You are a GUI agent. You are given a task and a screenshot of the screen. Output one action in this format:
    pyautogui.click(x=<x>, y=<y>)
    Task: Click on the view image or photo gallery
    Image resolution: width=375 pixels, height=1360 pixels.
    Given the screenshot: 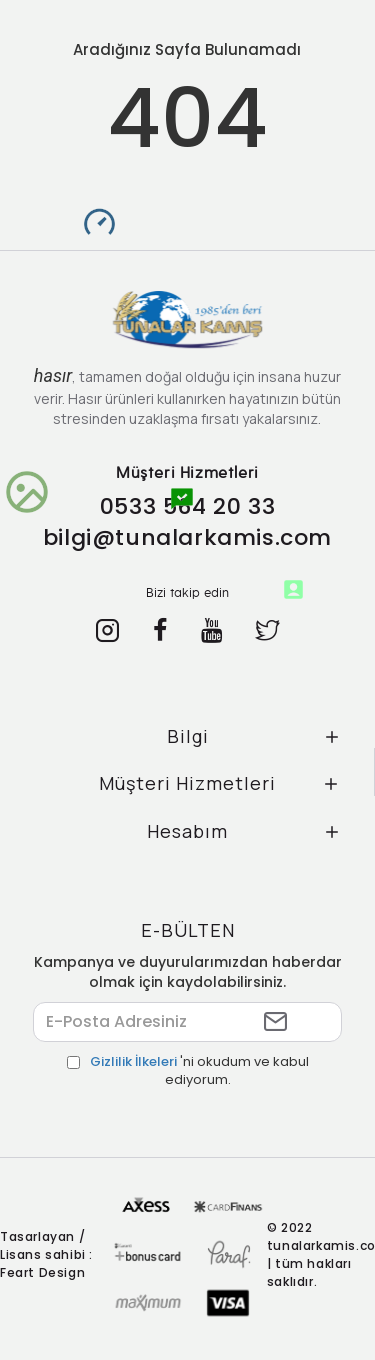 What is the action you would take?
    pyautogui.click(x=27, y=492)
    